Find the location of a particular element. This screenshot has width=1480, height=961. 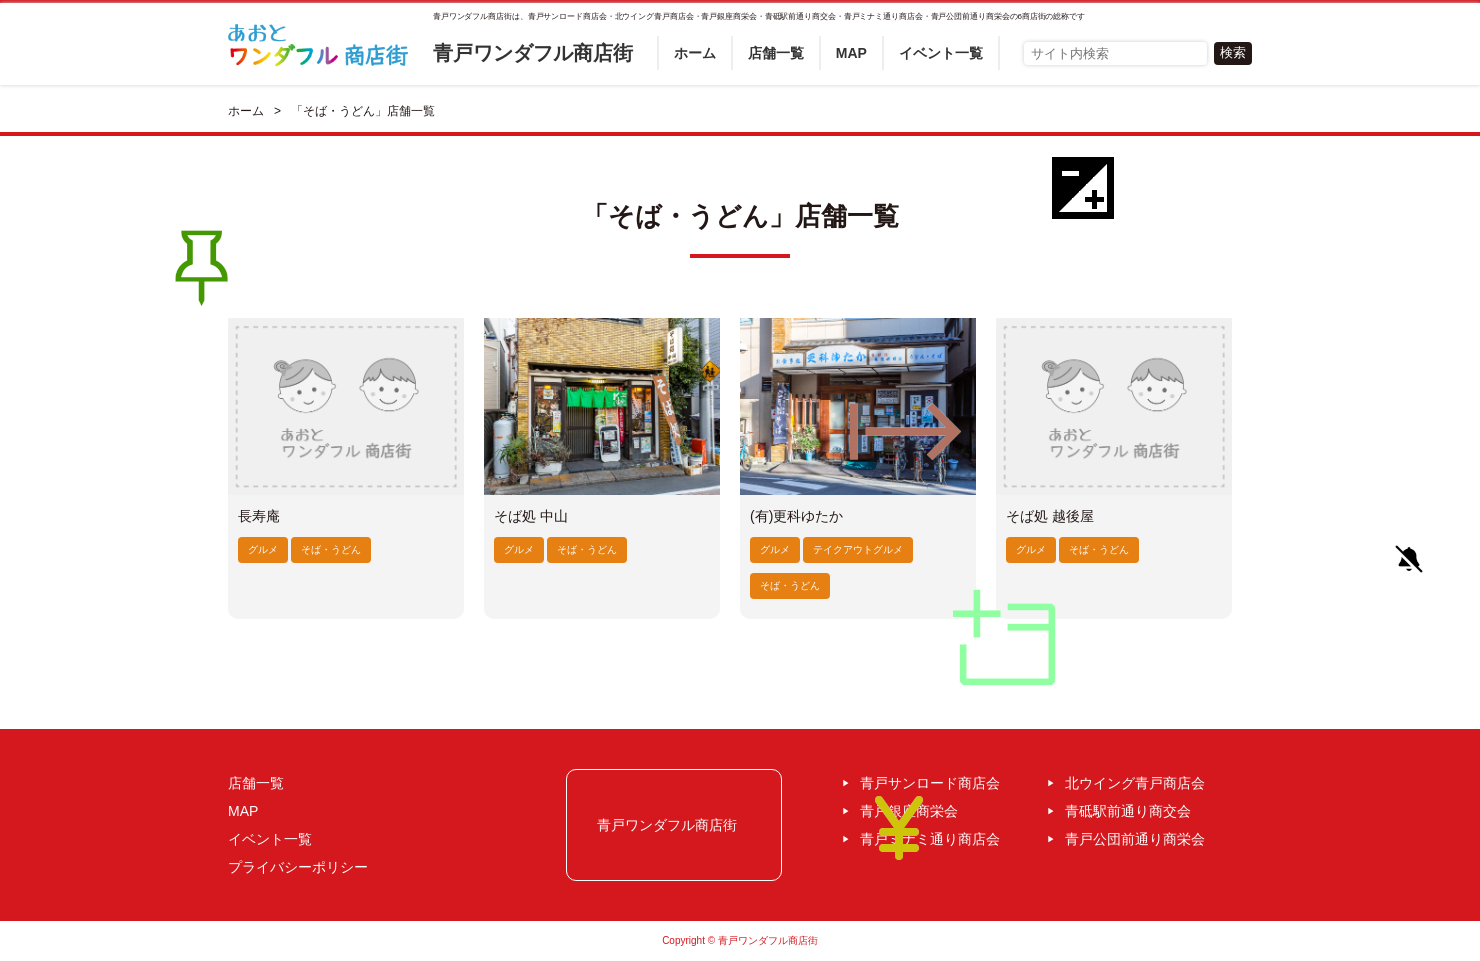

mute notifications is located at coordinates (1409, 559).